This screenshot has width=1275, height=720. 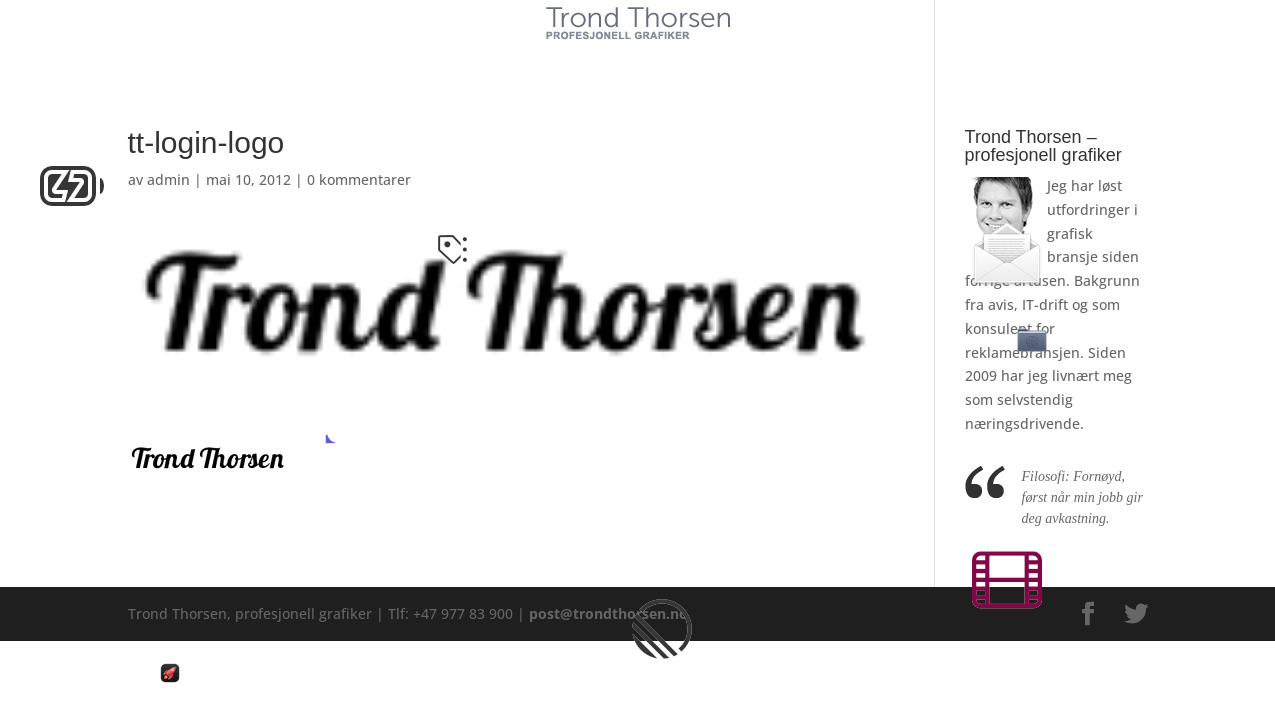 What do you see at coordinates (452, 249) in the screenshot?
I see `view or manage music tags` at bounding box center [452, 249].